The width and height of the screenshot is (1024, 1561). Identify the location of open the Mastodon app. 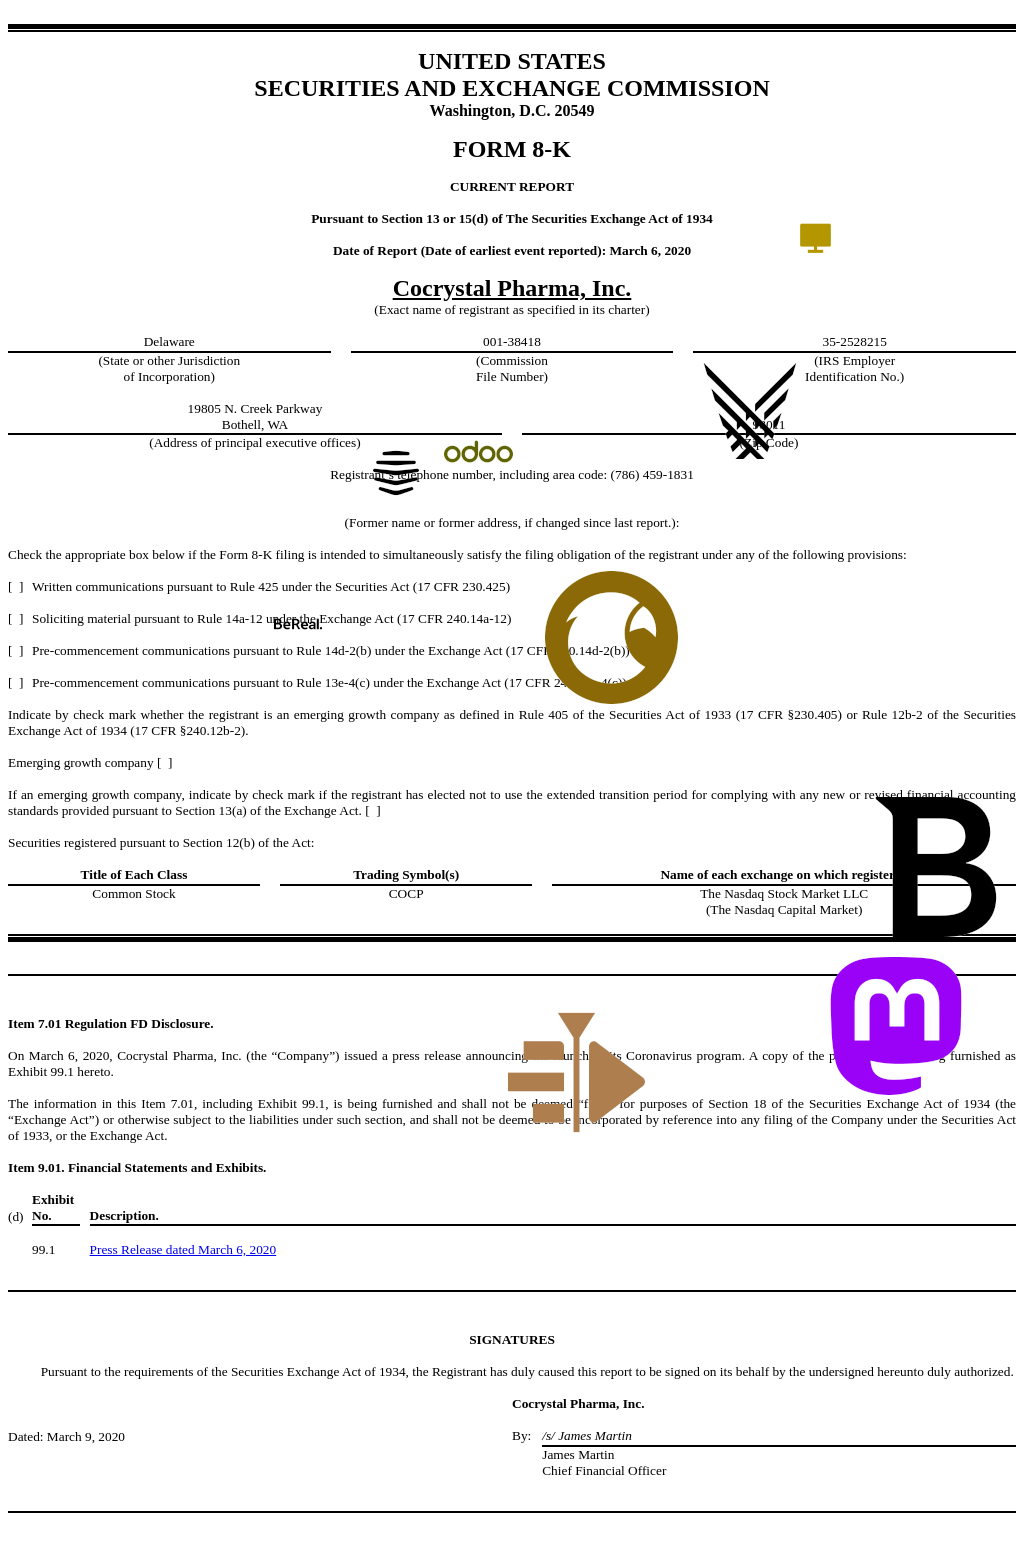
(896, 1026).